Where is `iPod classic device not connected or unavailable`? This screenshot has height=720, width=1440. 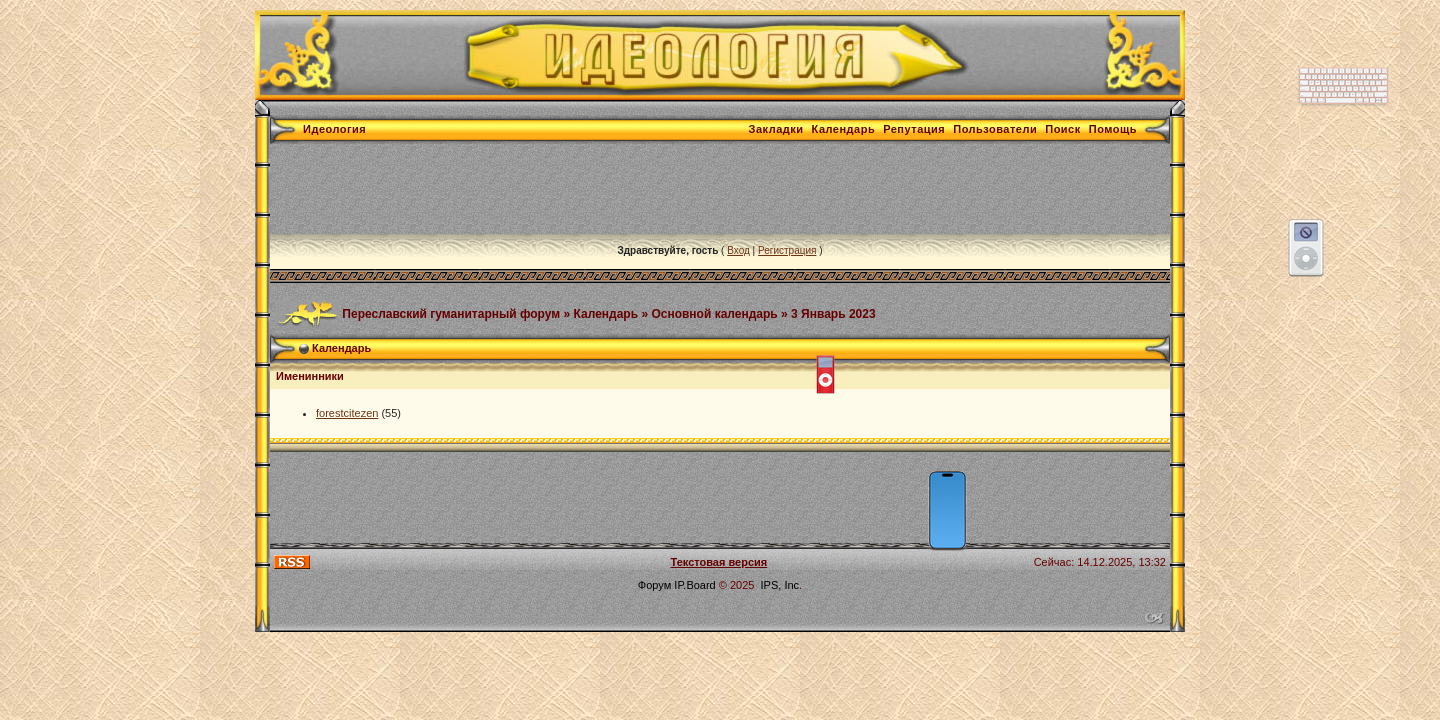
iPod classic device not connected or unavailable is located at coordinates (1306, 248).